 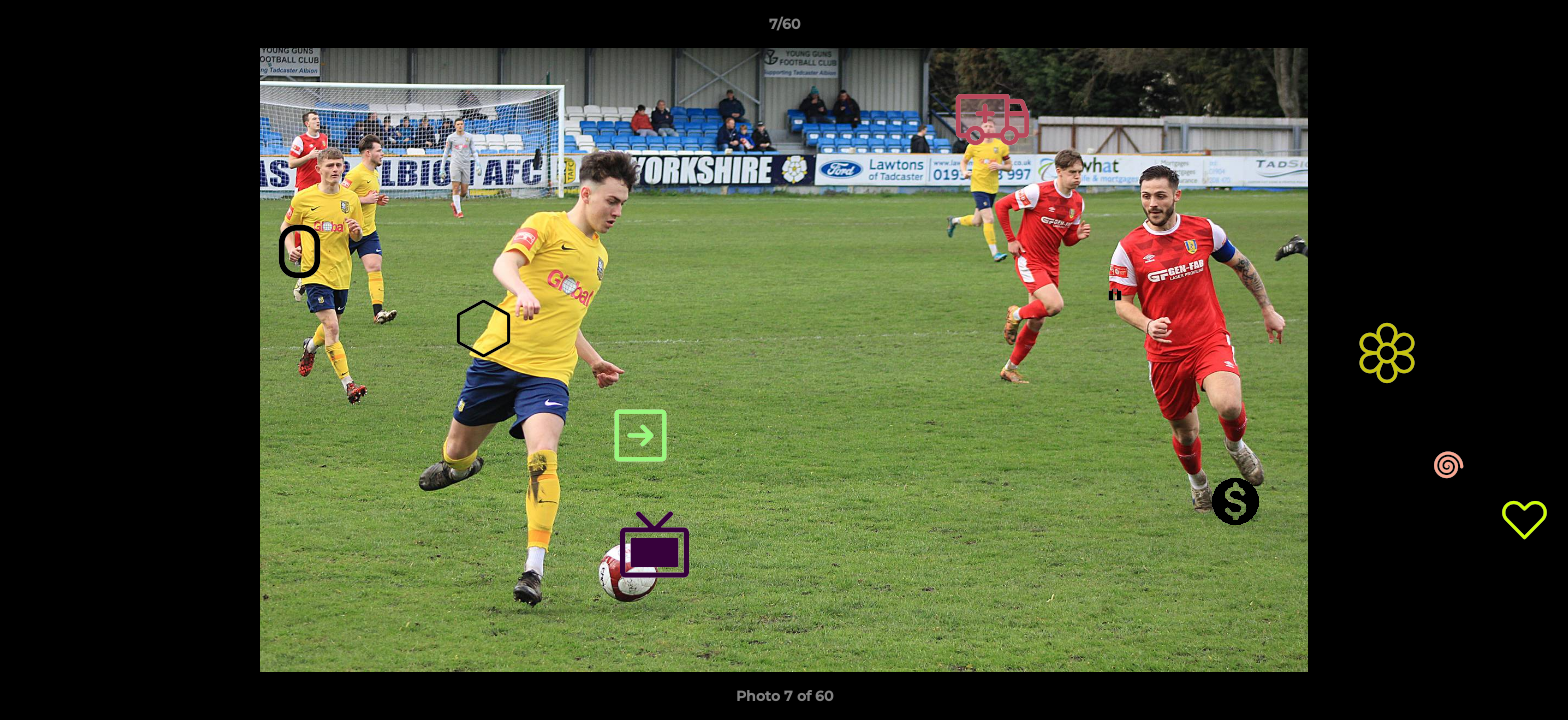 I want to click on the letter "o" character or text indicator, so click(x=299, y=251).